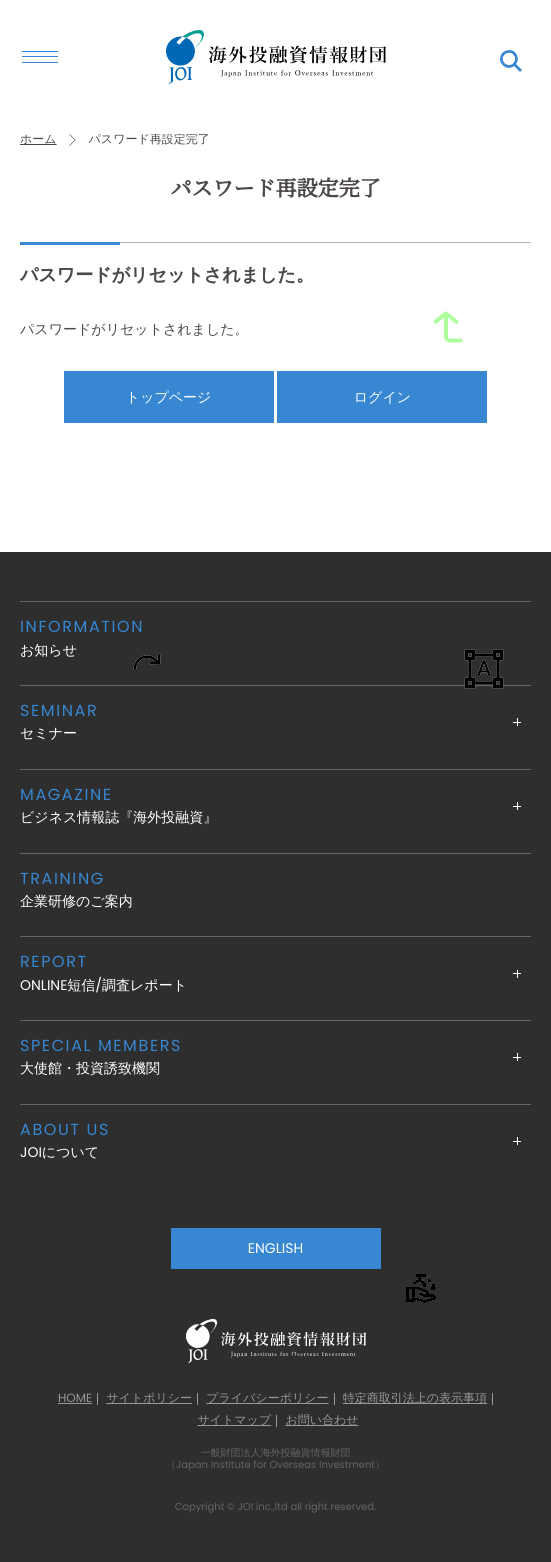 This screenshot has height=1562, width=551. Describe the element at coordinates (448, 328) in the screenshot. I see `go back and up in navigation hierarchy` at that location.